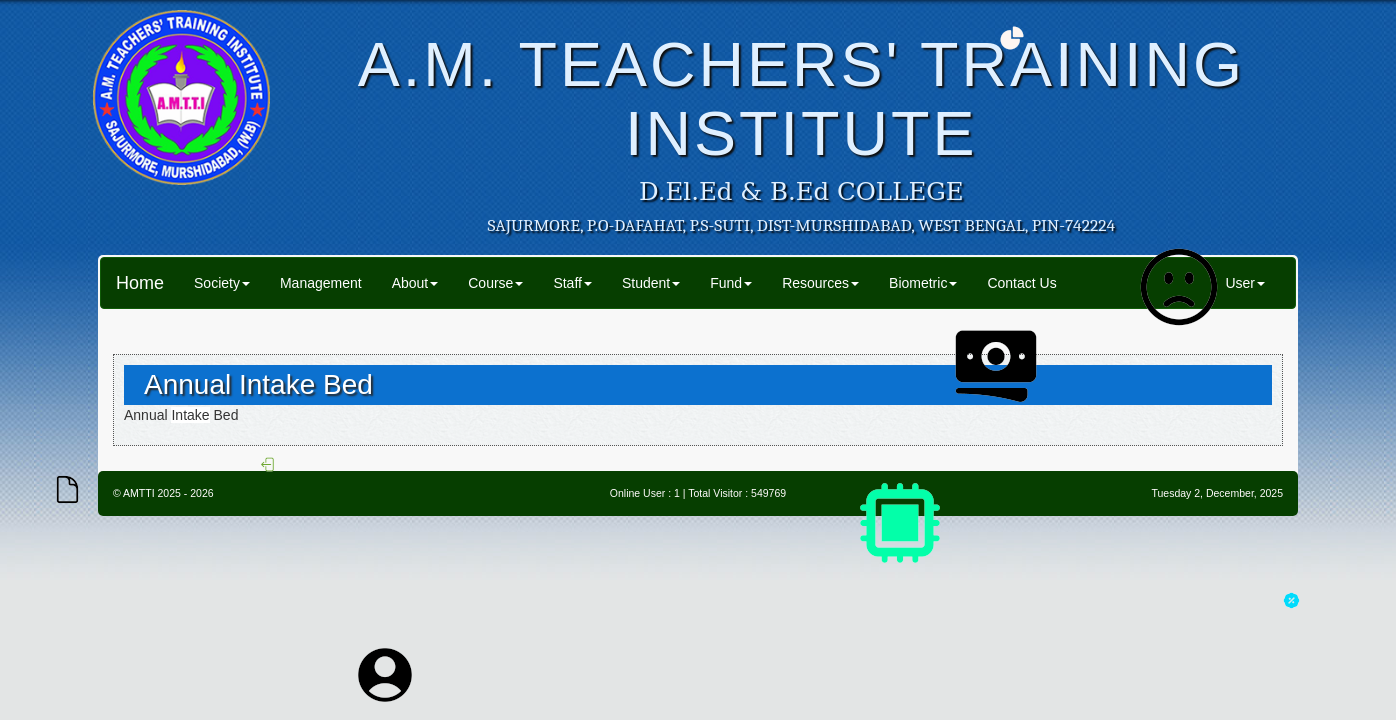 The width and height of the screenshot is (1396, 720). What do you see at coordinates (67, 489) in the screenshot?
I see `view document` at bounding box center [67, 489].